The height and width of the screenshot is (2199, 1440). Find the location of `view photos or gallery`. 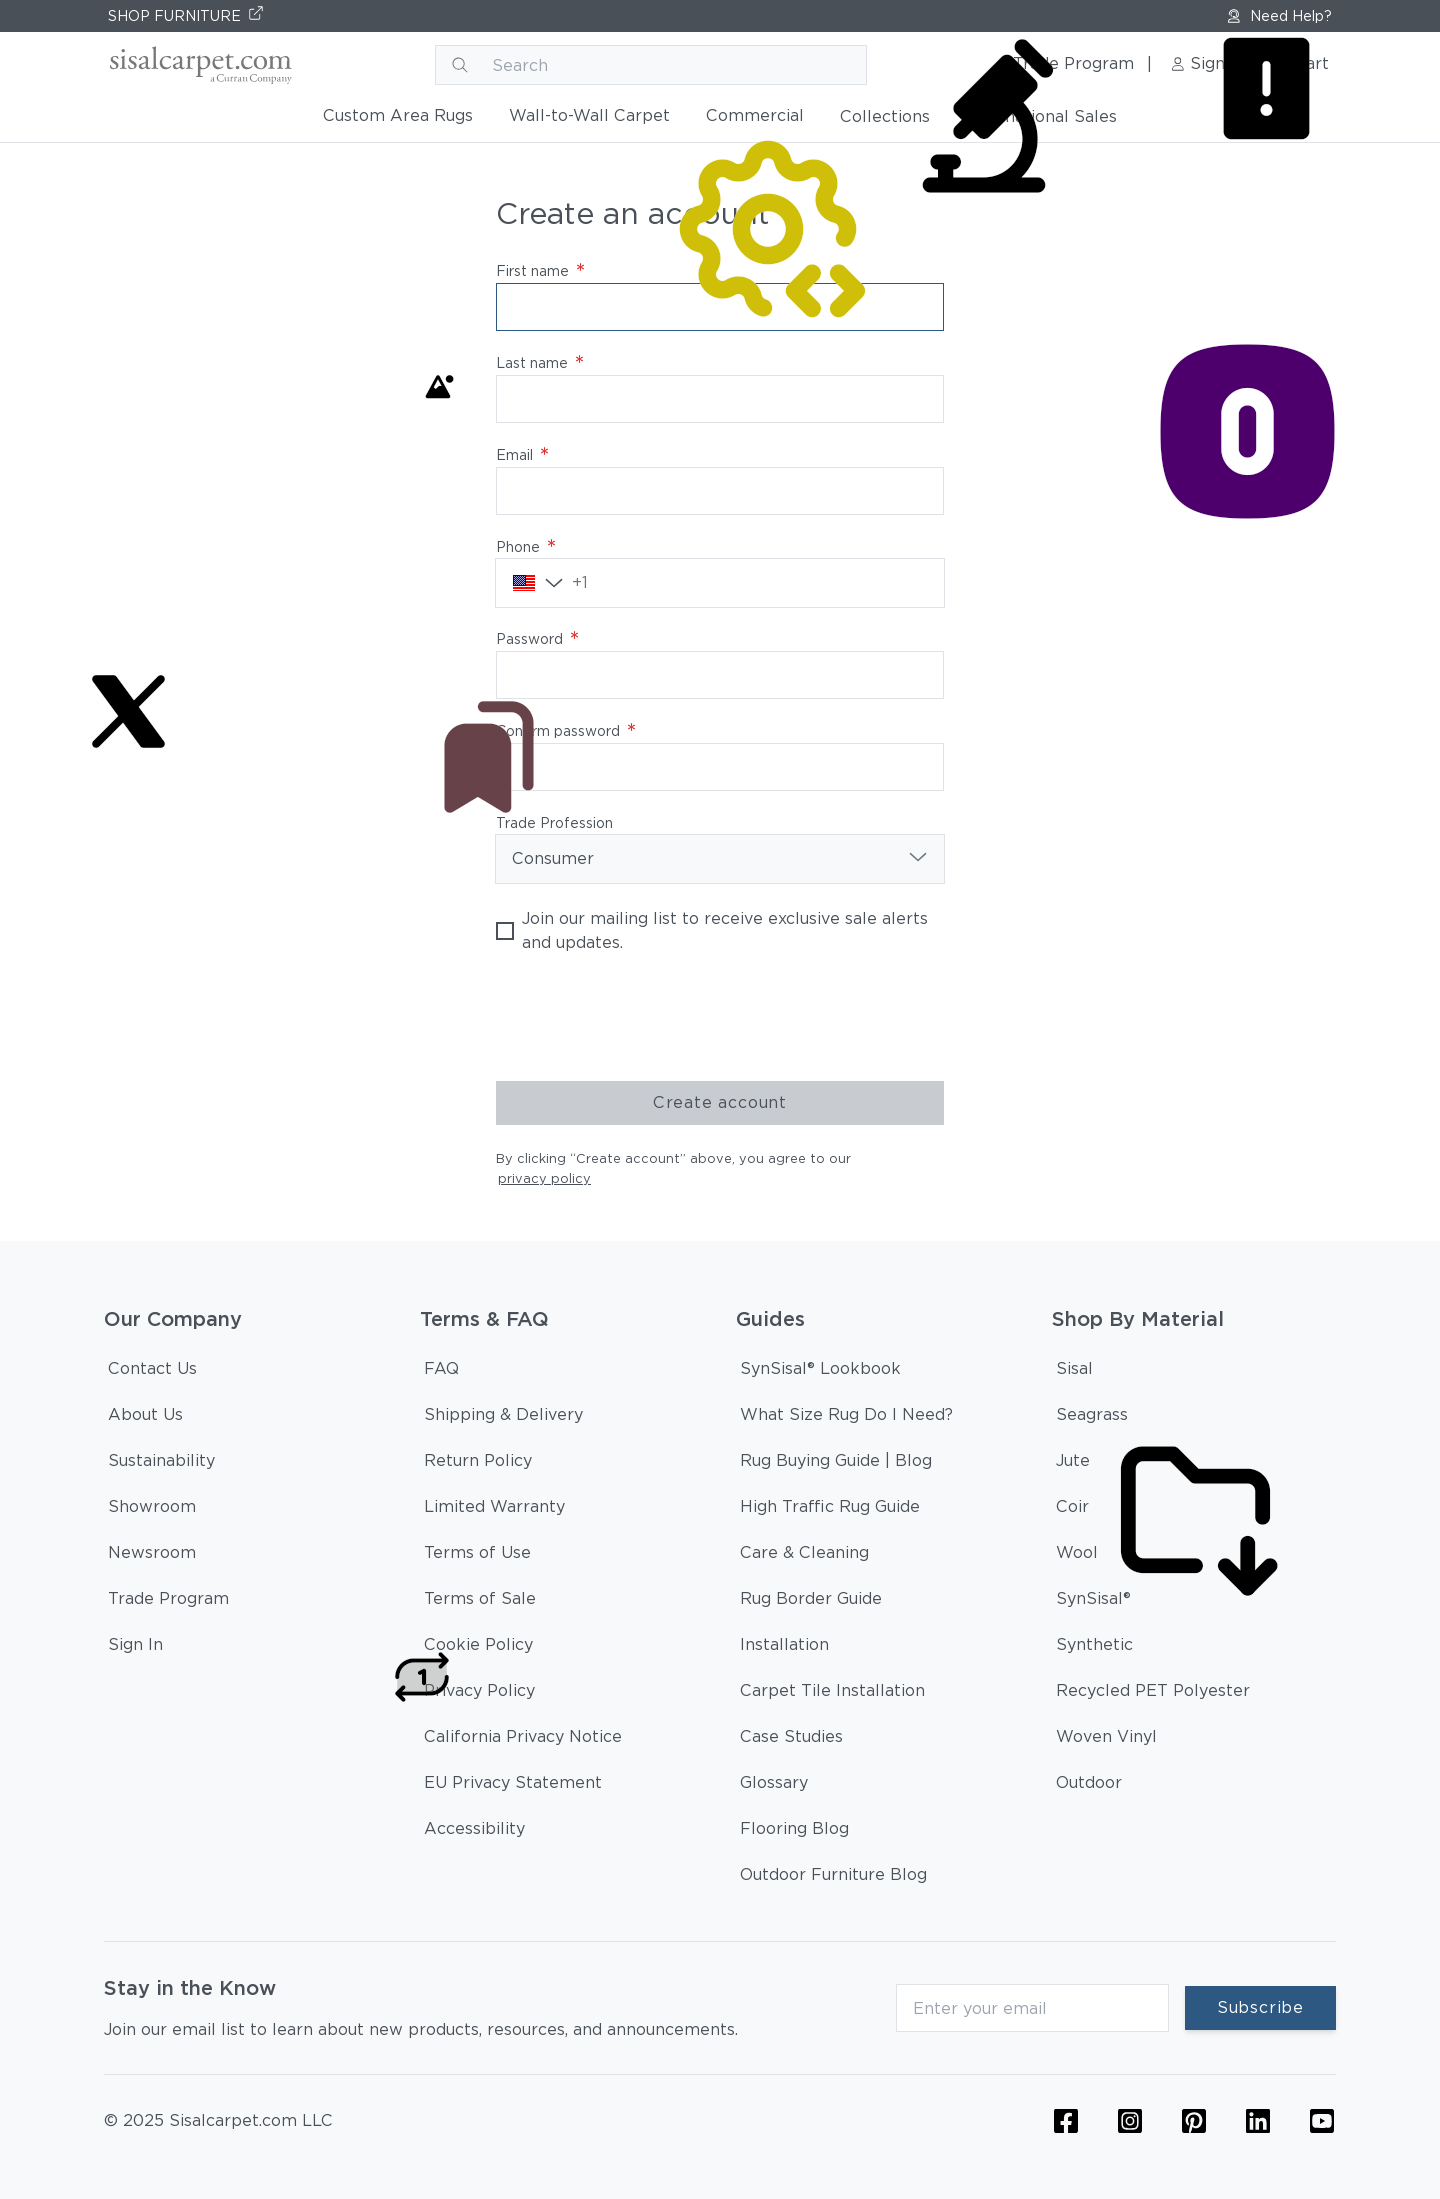

view photos or gallery is located at coordinates (439, 387).